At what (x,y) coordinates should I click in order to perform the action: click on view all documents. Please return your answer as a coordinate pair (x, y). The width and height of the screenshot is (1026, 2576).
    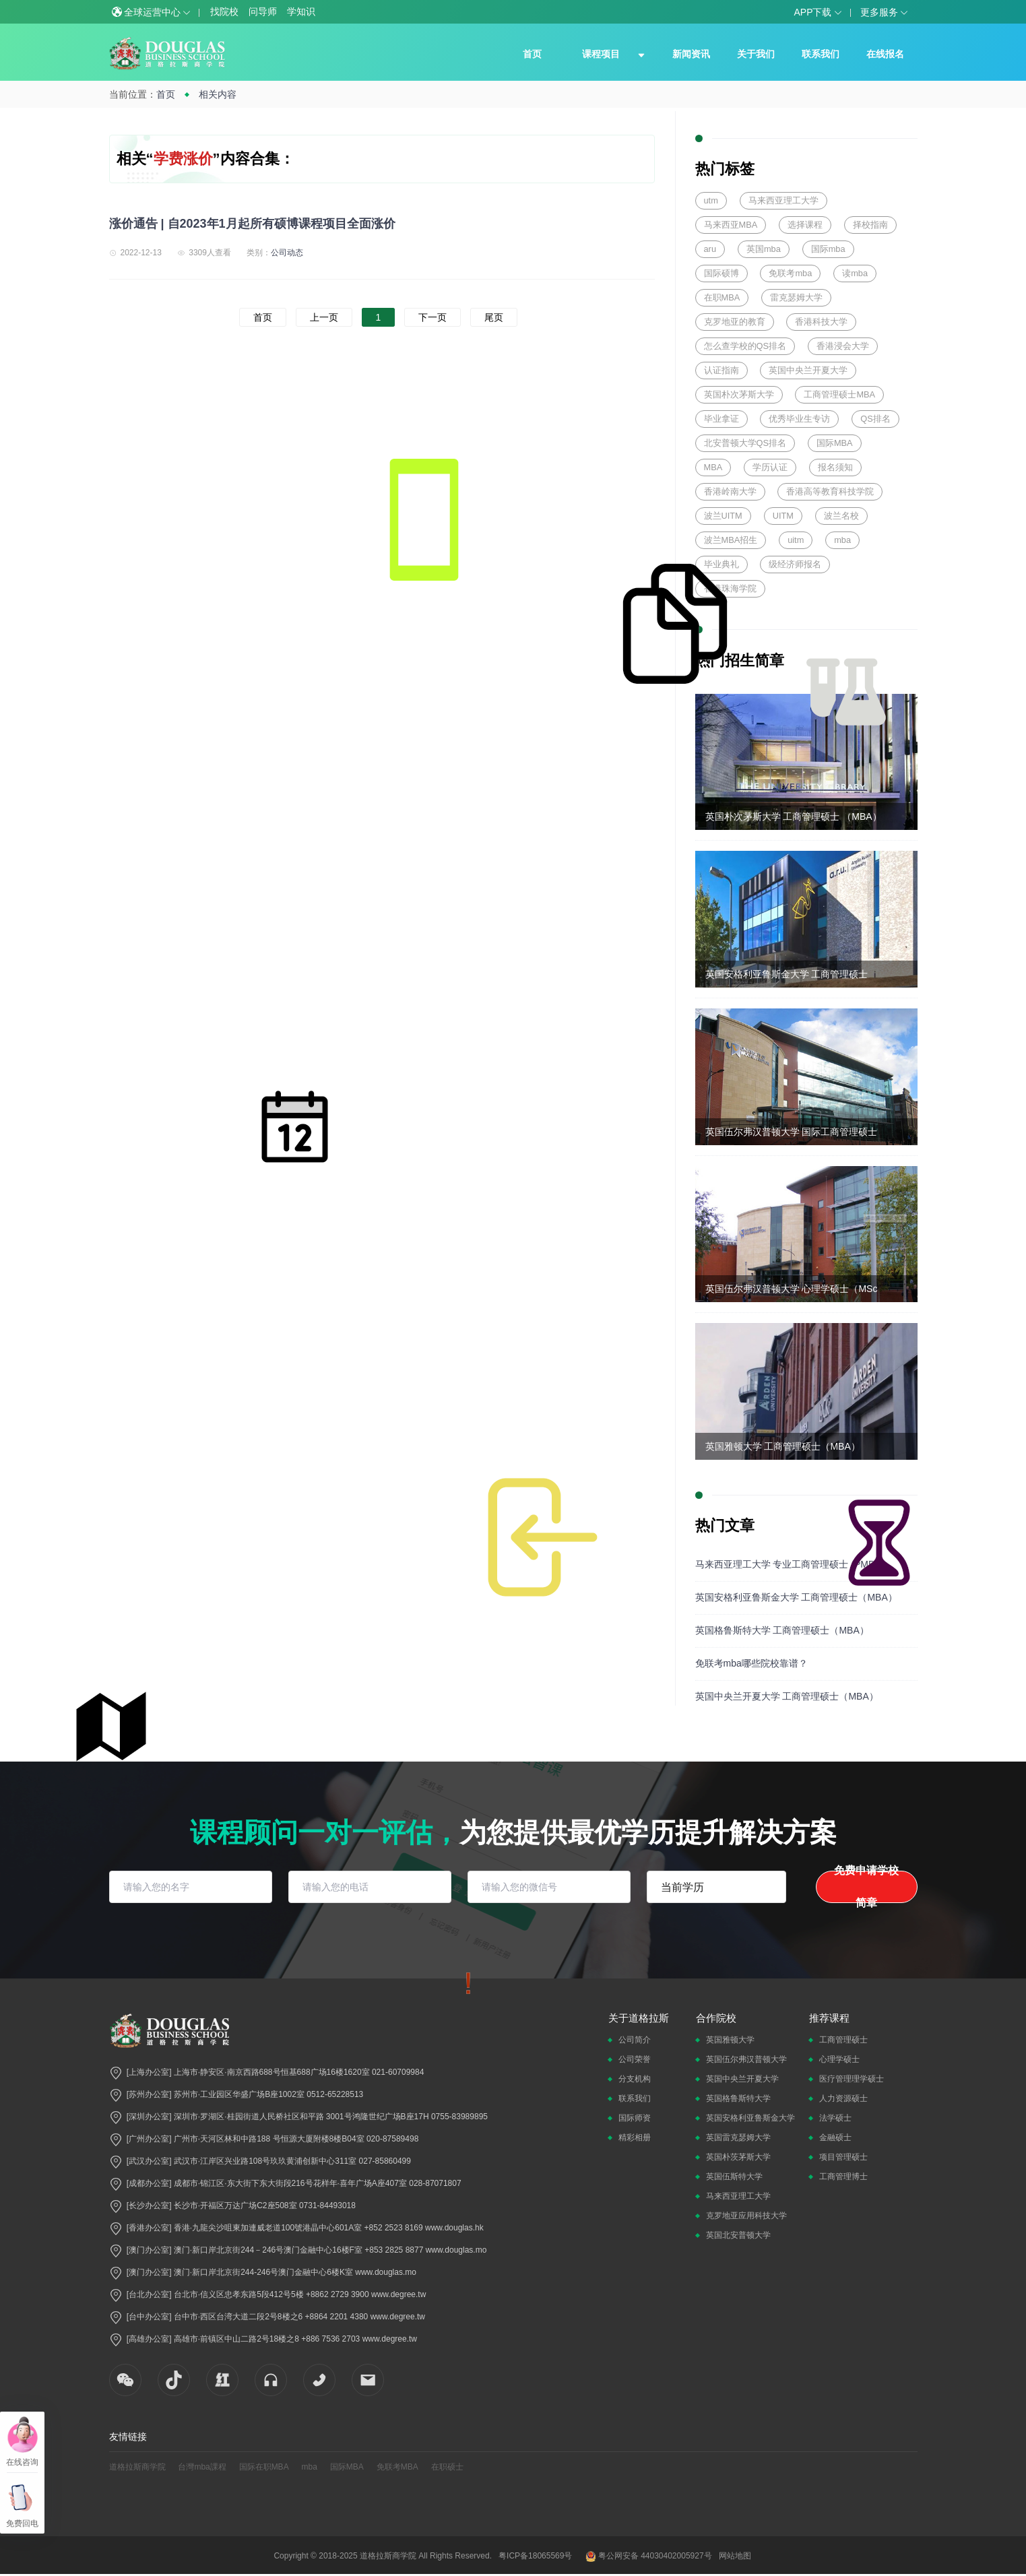
    Looking at the image, I should click on (675, 624).